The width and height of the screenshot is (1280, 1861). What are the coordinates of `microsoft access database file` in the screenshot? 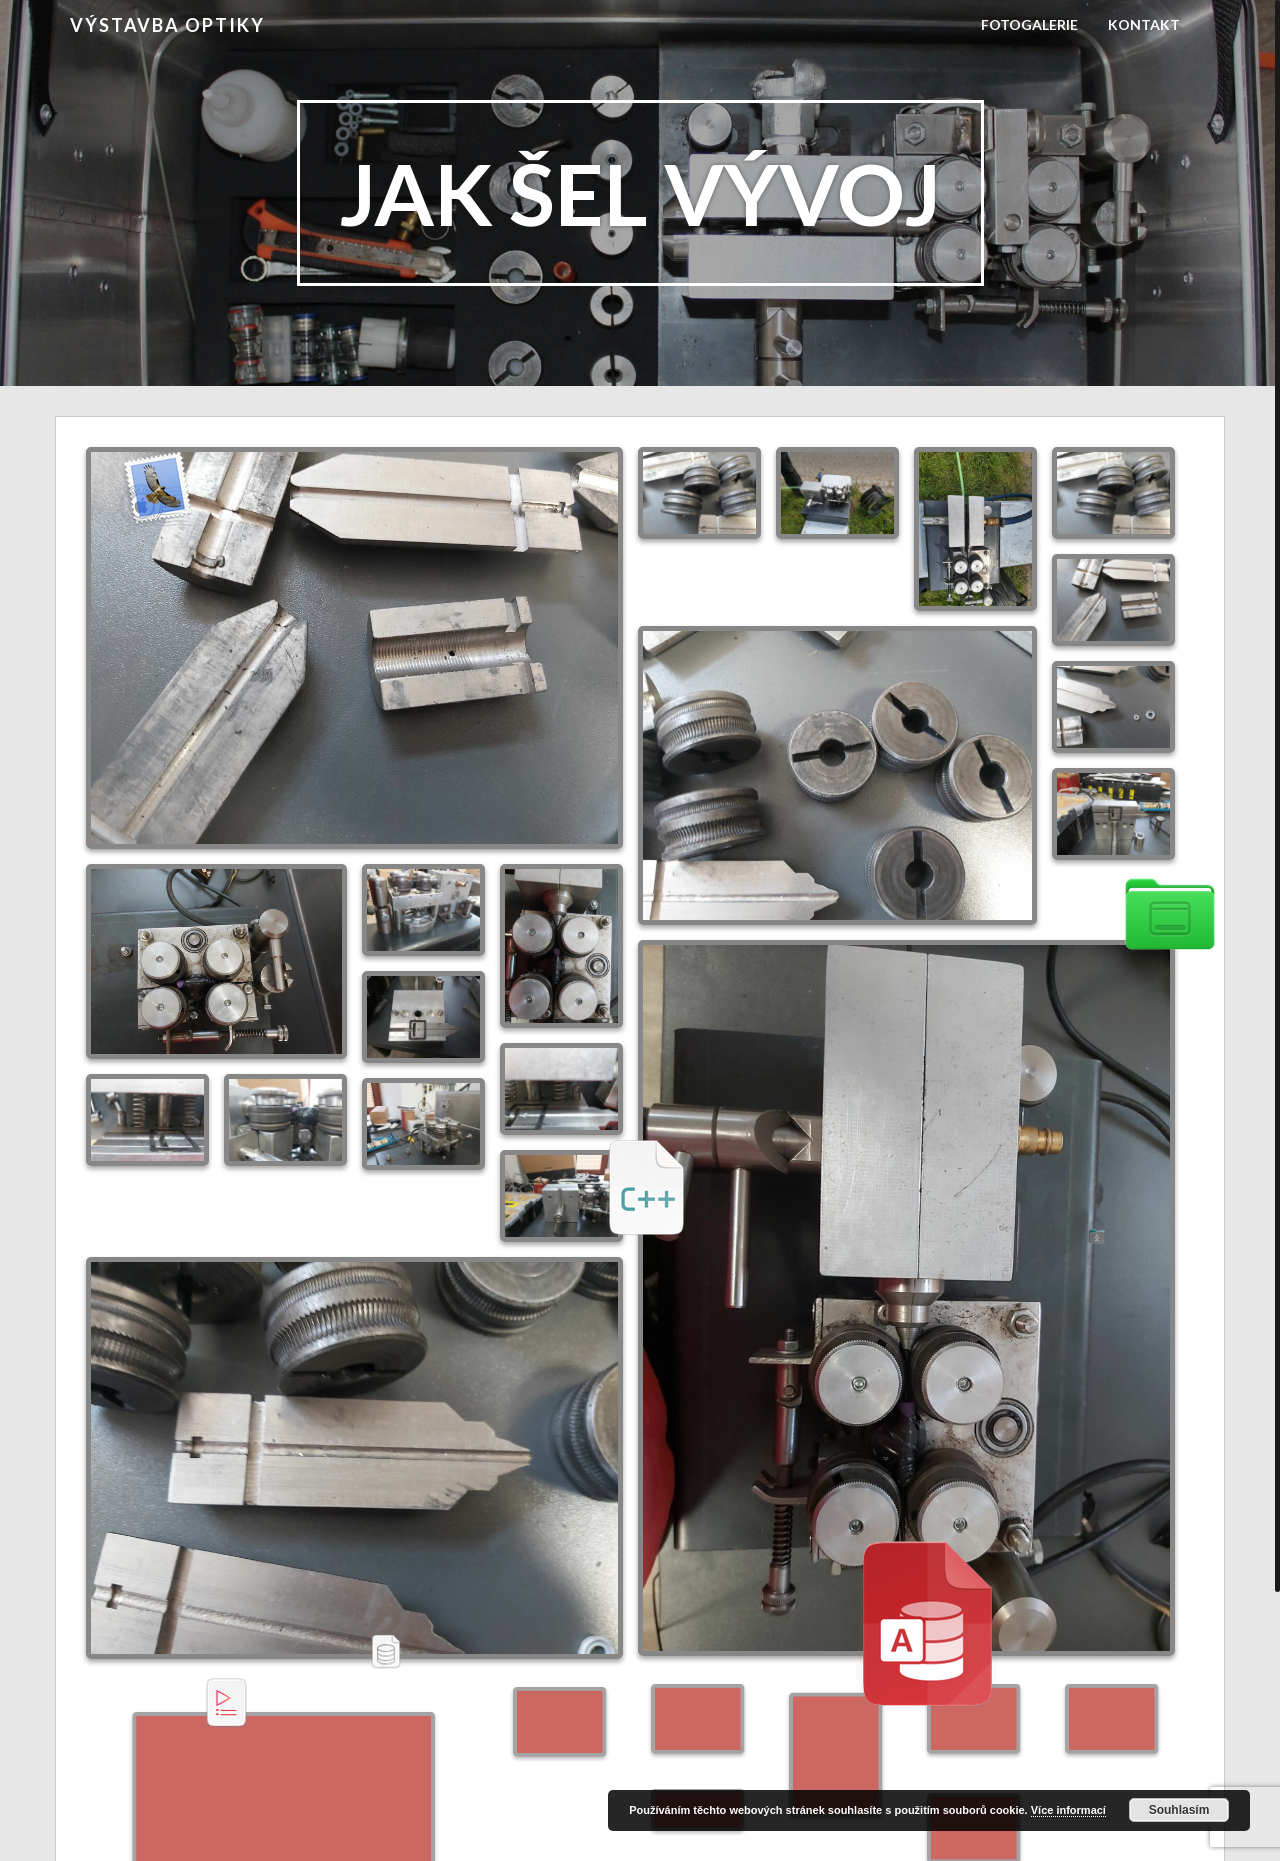 It's located at (927, 1623).